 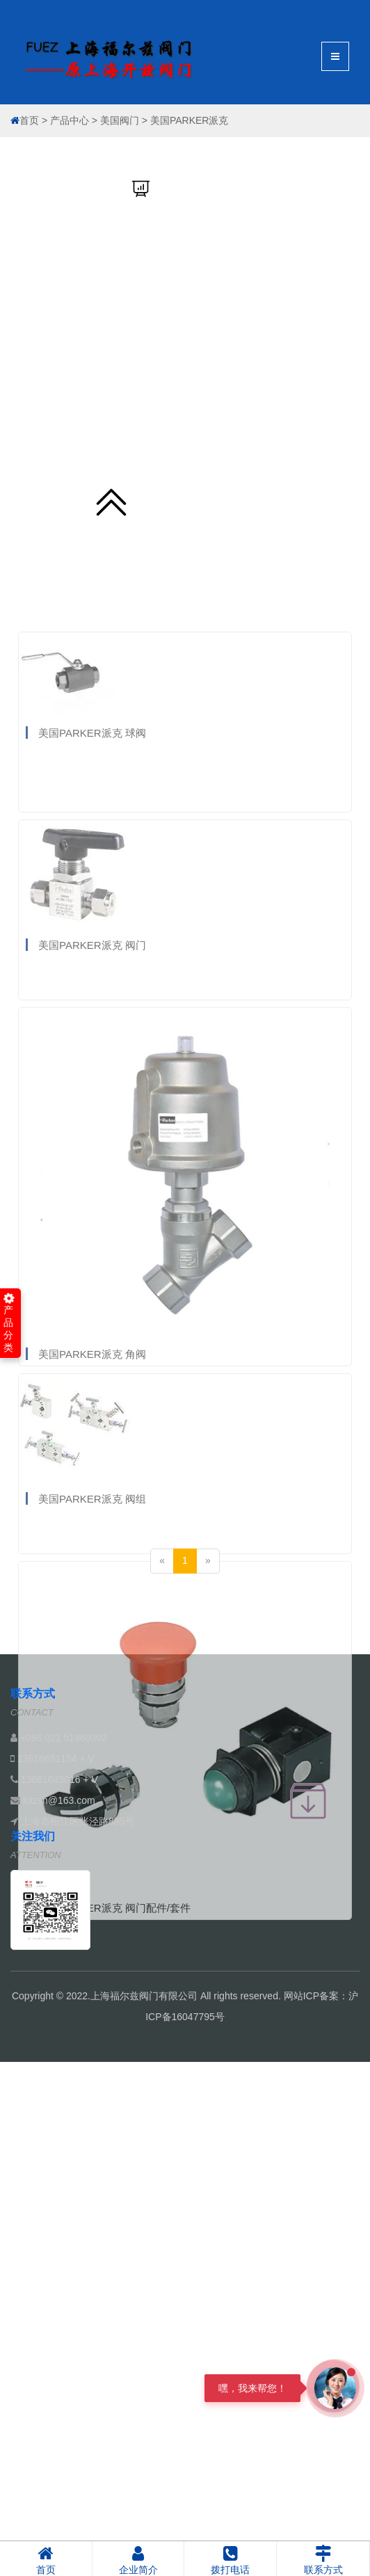 What do you see at coordinates (308, 1801) in the screenshot?
I see `download to storage or archive` at bounding box center [308, 1801].